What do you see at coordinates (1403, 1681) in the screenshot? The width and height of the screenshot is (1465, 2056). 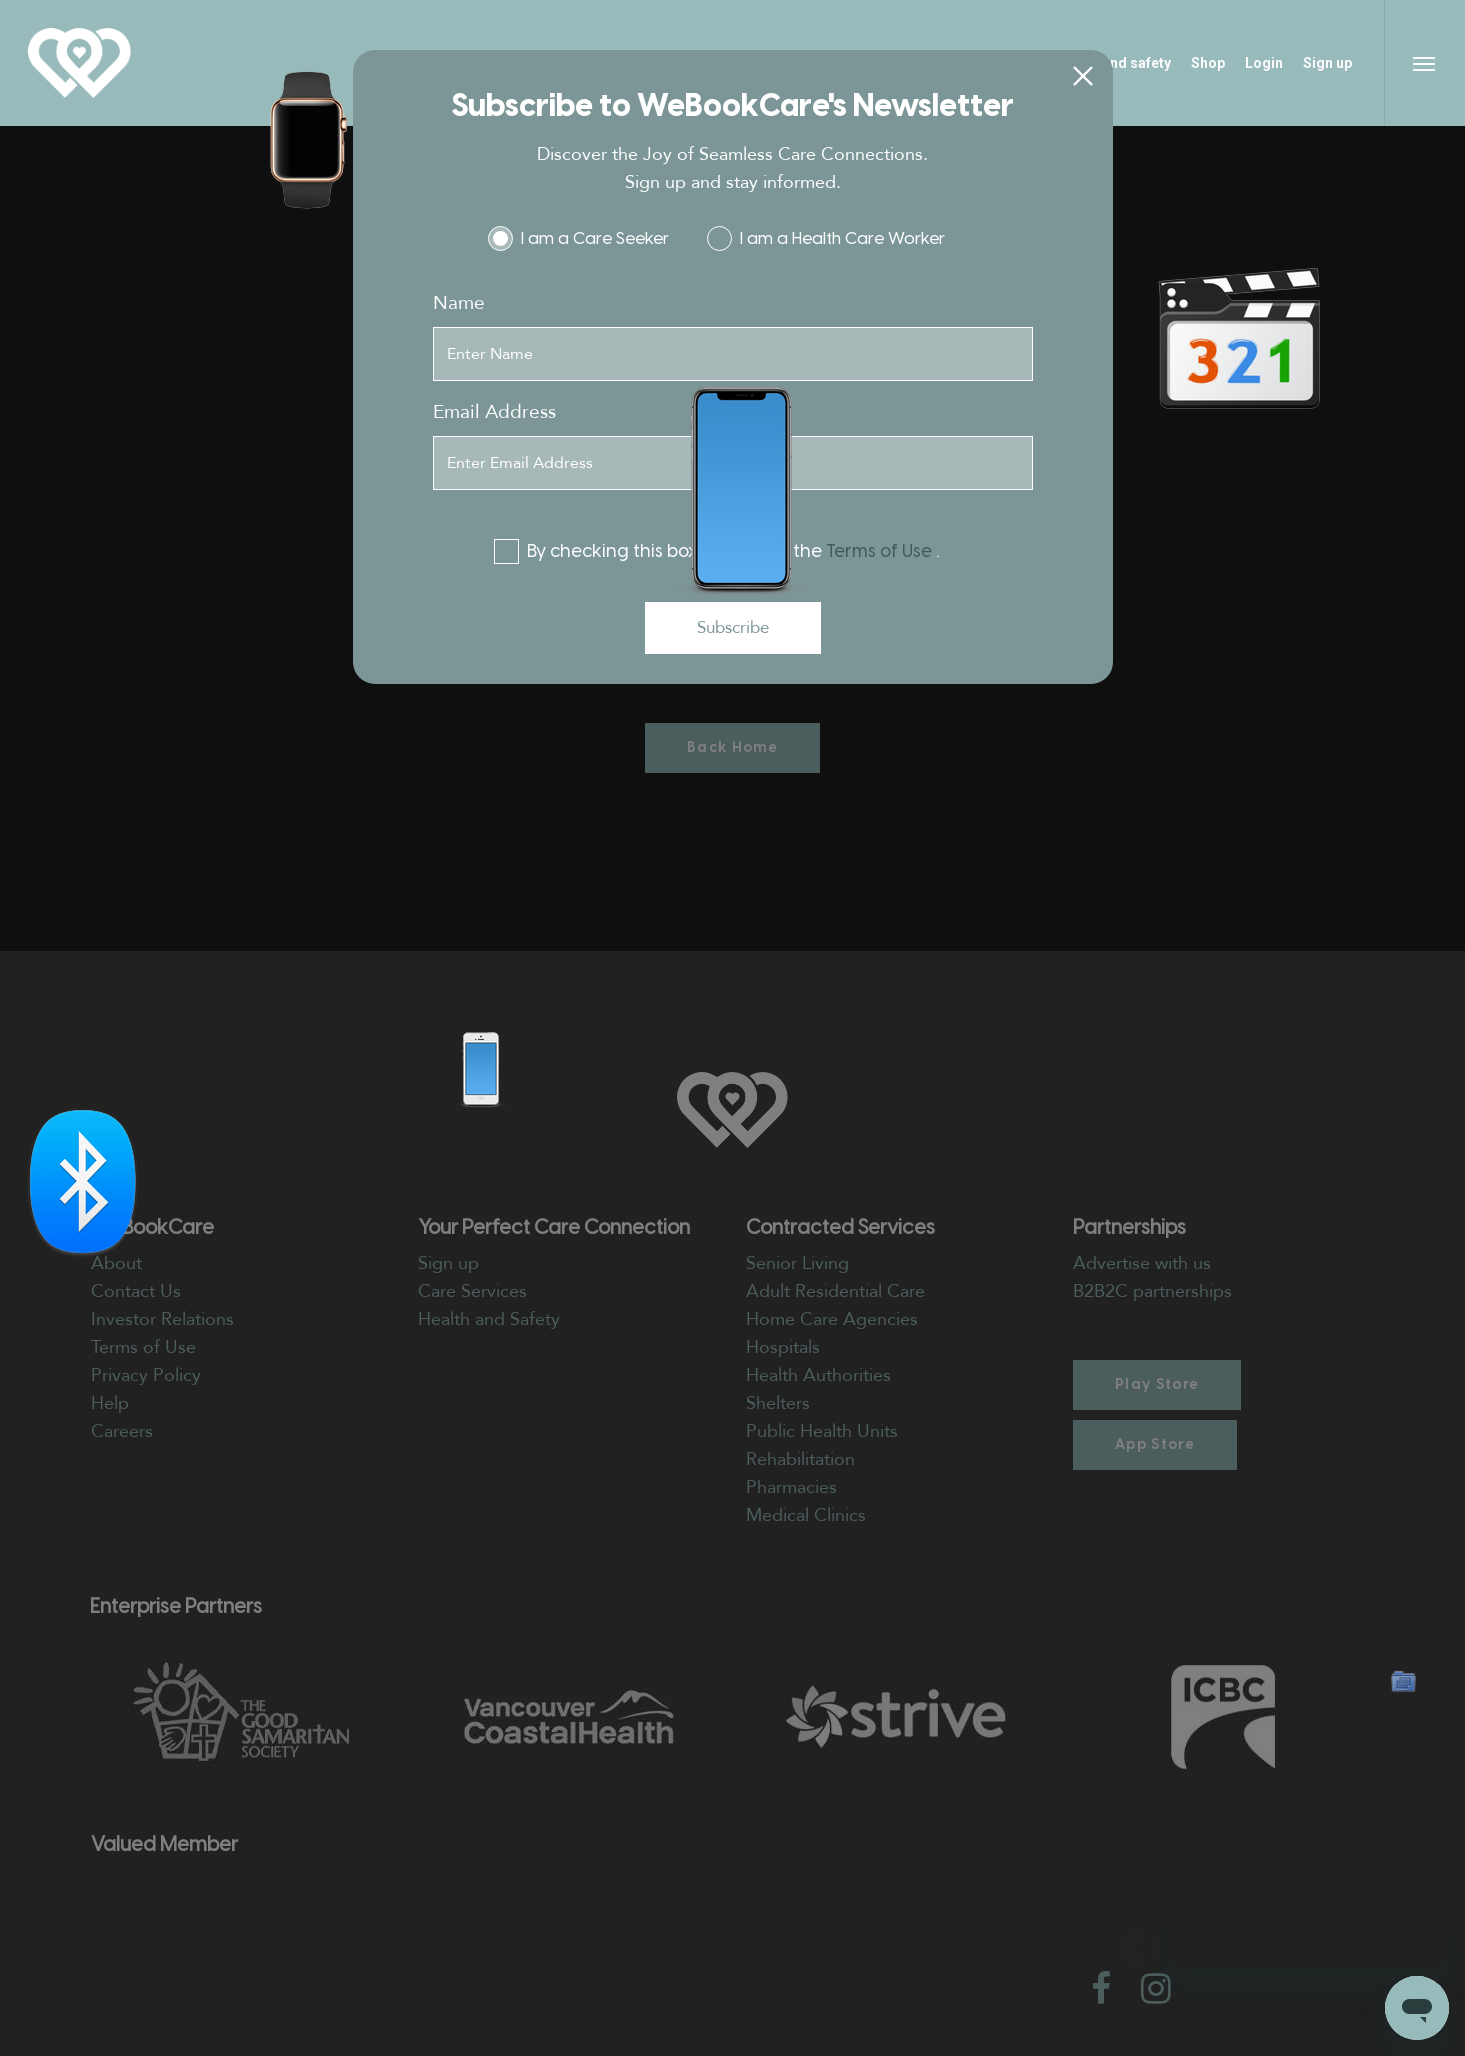 I see `access media library content folder` at bounding box center [1403, 1681].